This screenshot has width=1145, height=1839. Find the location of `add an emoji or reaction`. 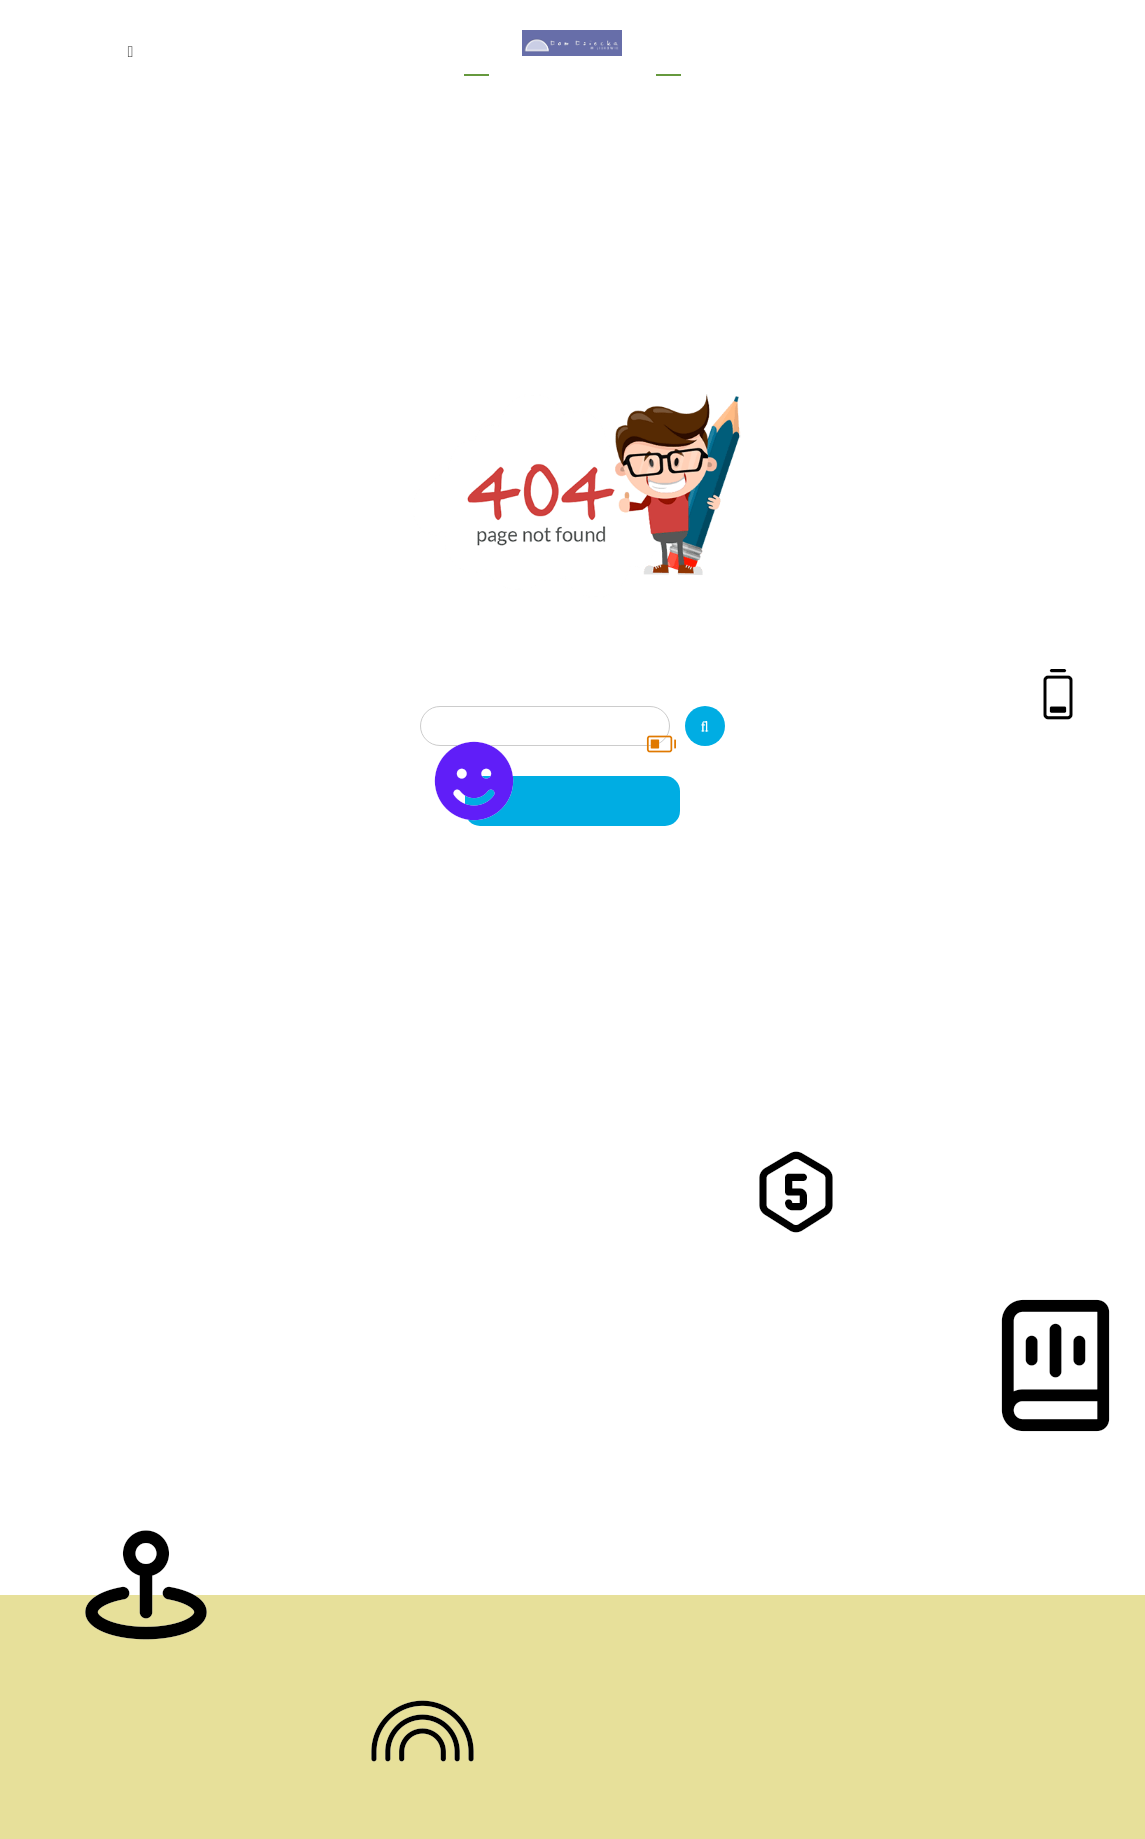

add an emoji or reaction is located at coordinates (474, 781).